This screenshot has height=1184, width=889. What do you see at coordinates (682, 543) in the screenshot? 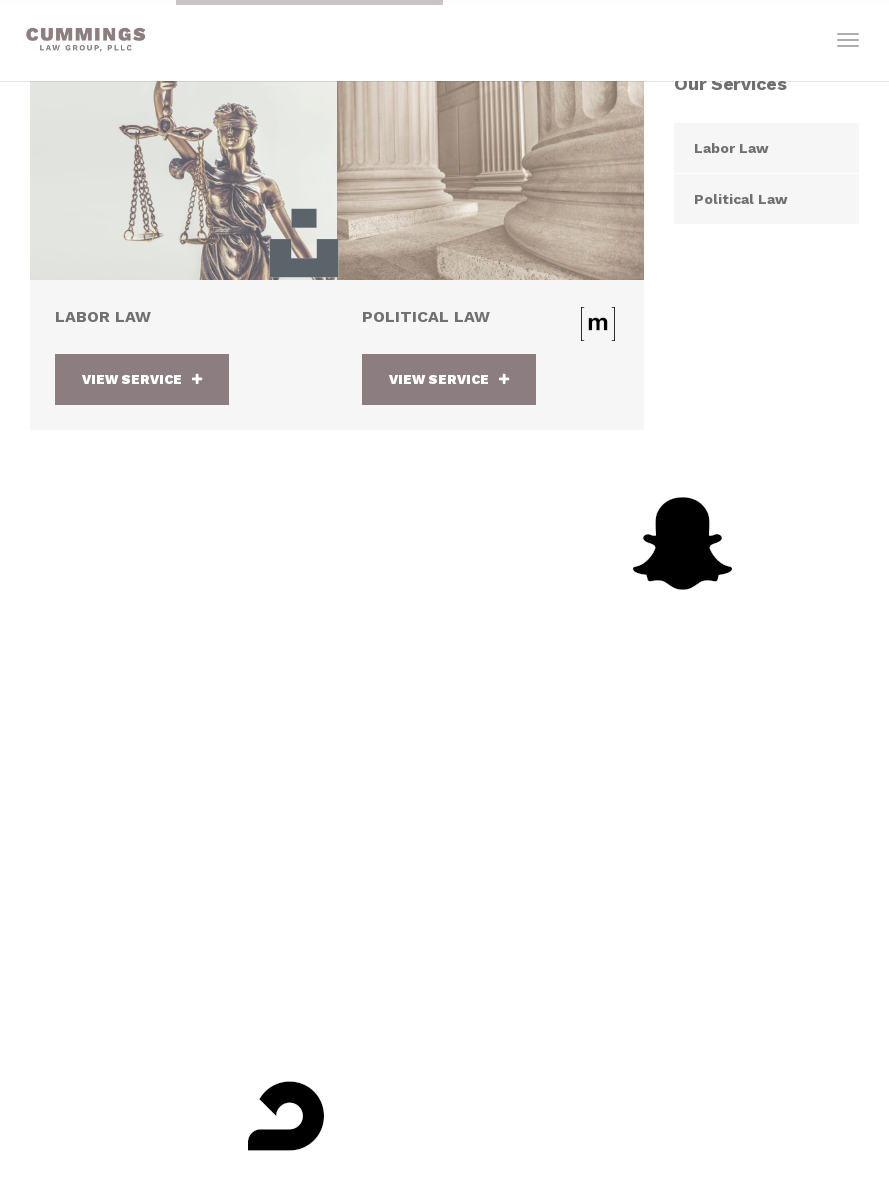
I see `open Snapchat app` at bounding box center [682, 543].